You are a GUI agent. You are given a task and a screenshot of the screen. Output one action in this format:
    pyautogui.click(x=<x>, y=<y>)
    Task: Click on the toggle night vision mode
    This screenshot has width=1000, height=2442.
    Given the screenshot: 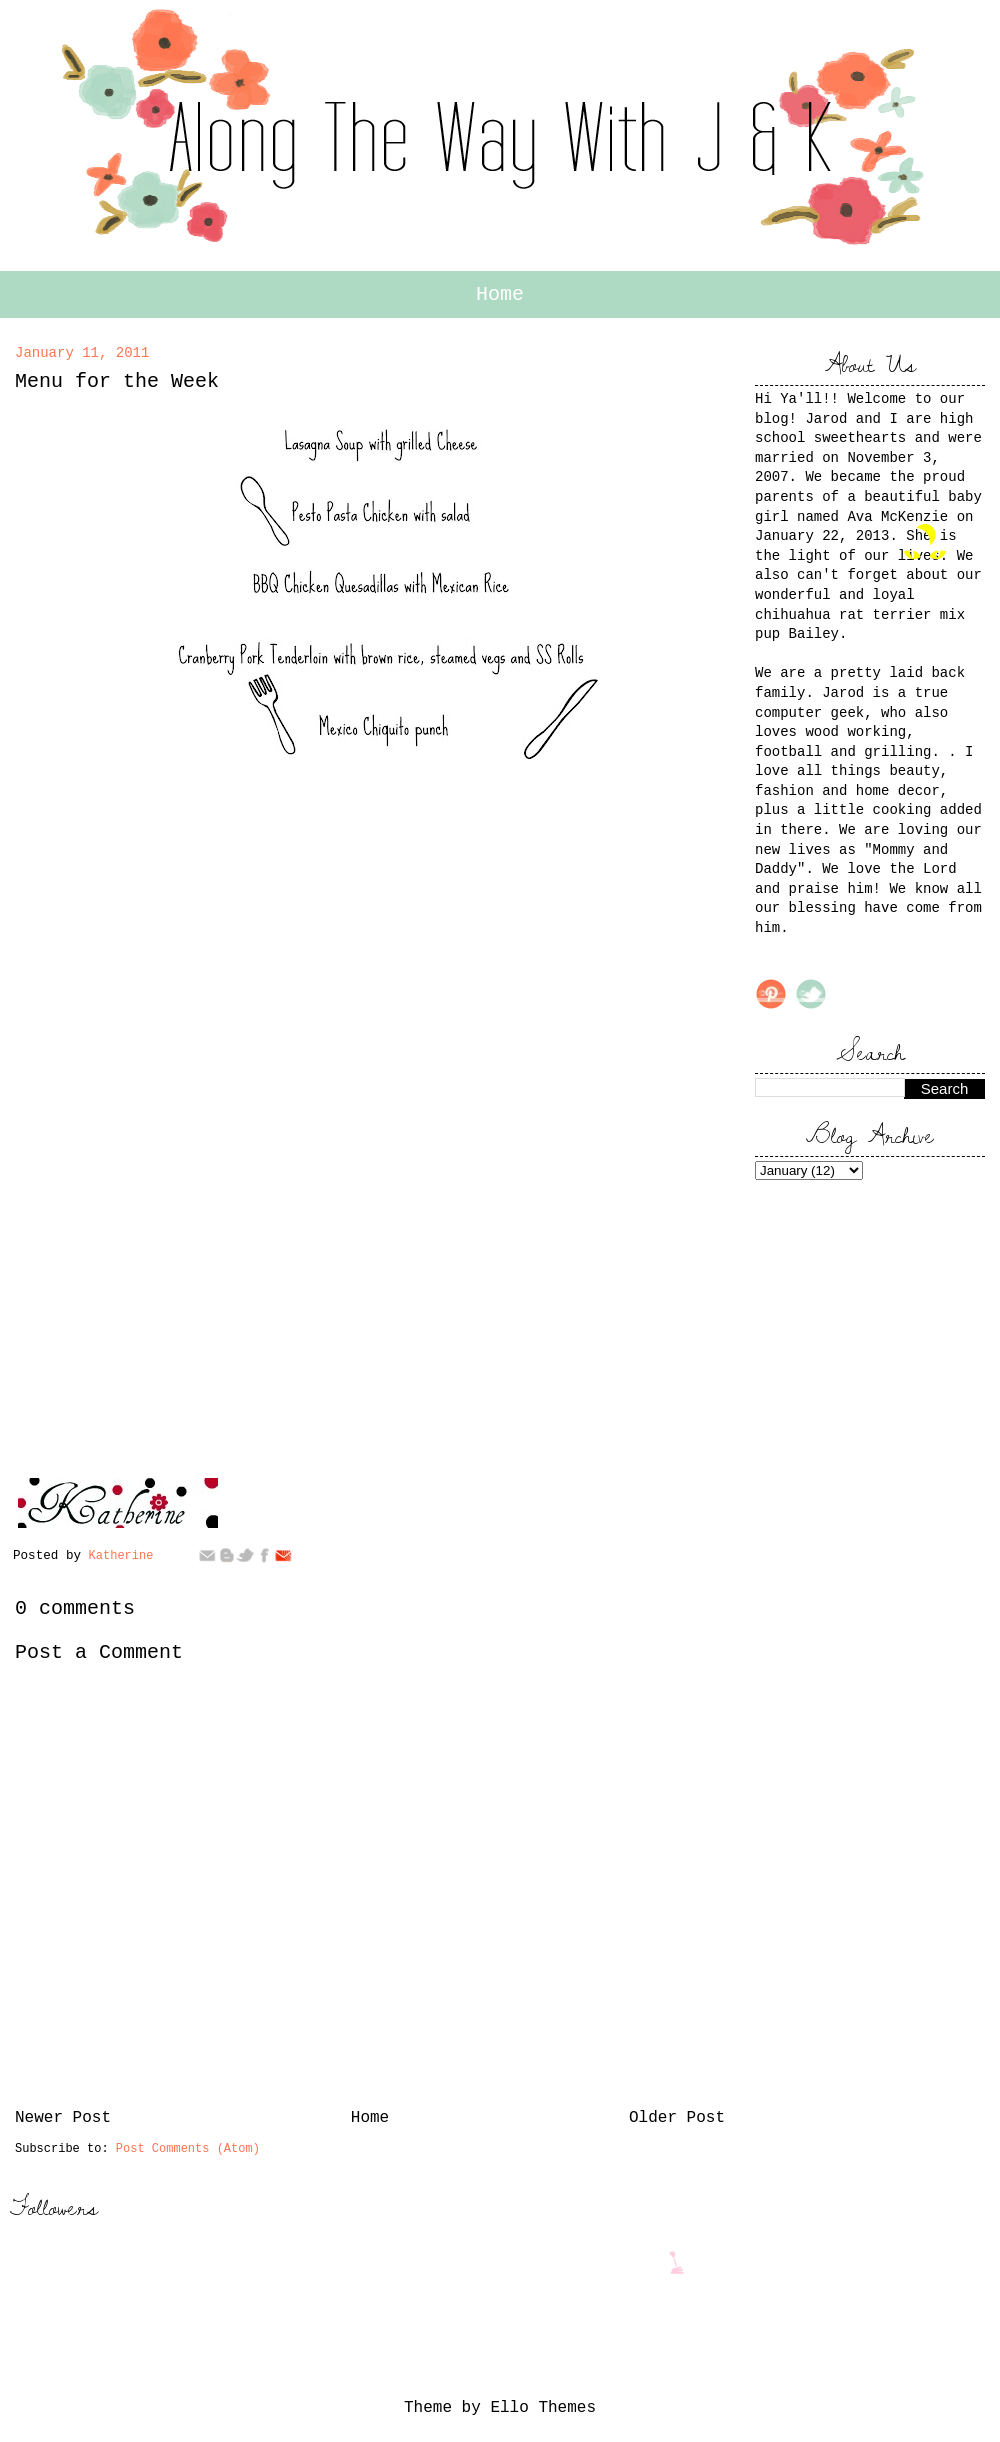 What is the action you would take?
    pyautogui.click(x=925, y=544)
    